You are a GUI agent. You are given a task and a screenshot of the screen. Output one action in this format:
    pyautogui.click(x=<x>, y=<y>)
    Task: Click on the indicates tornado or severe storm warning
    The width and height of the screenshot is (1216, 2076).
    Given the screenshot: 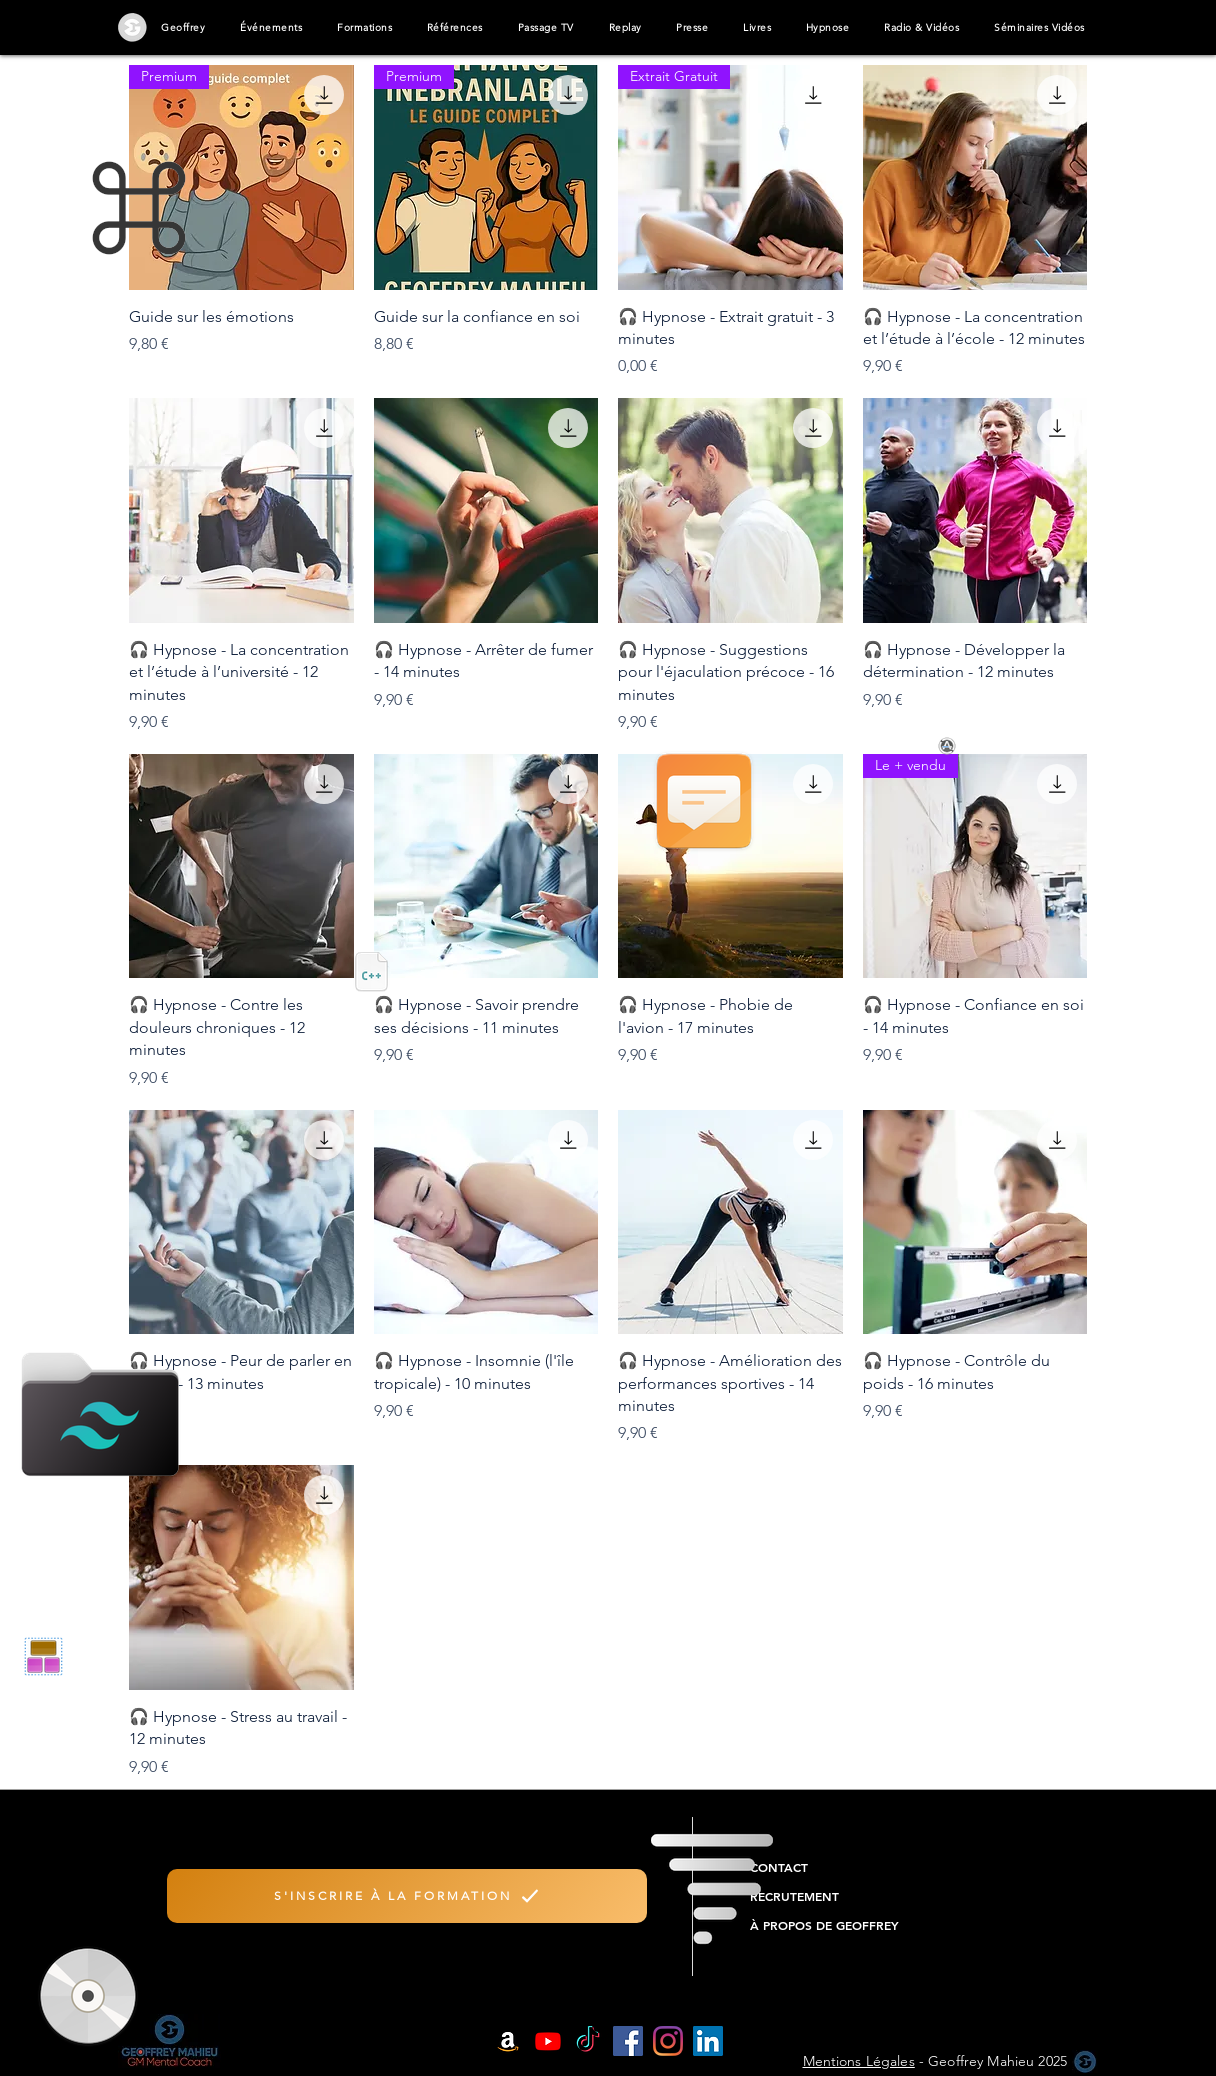 What is the action you would take?
    pyautogui.click(x=712, y=1889)
    